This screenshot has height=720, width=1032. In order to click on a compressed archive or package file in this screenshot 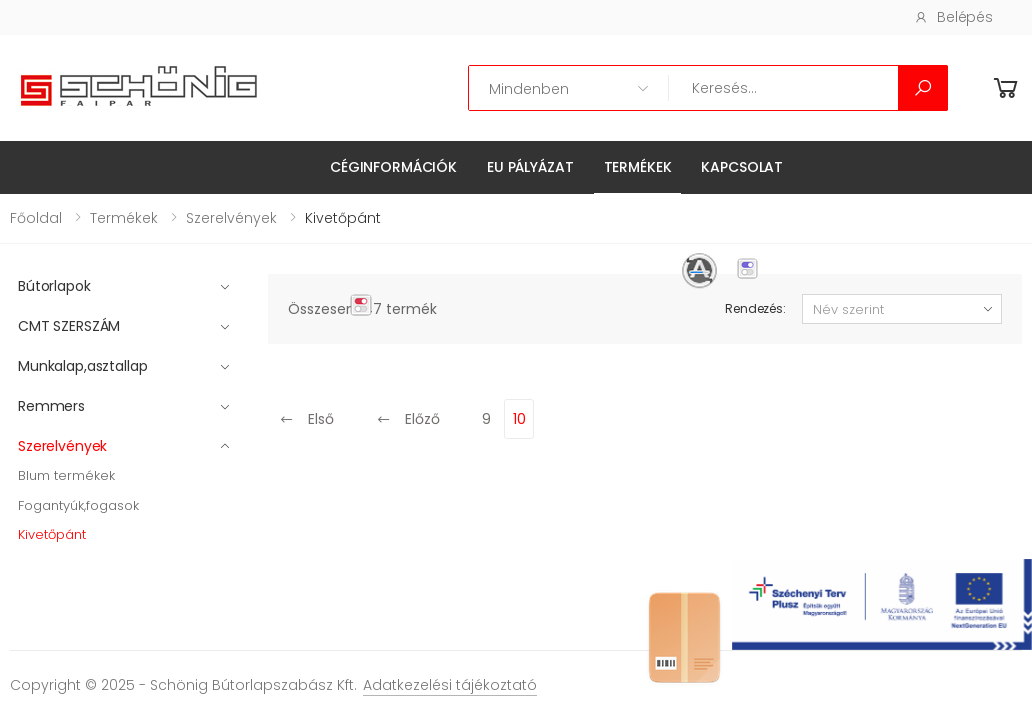, I will do `click(684, 637)`.